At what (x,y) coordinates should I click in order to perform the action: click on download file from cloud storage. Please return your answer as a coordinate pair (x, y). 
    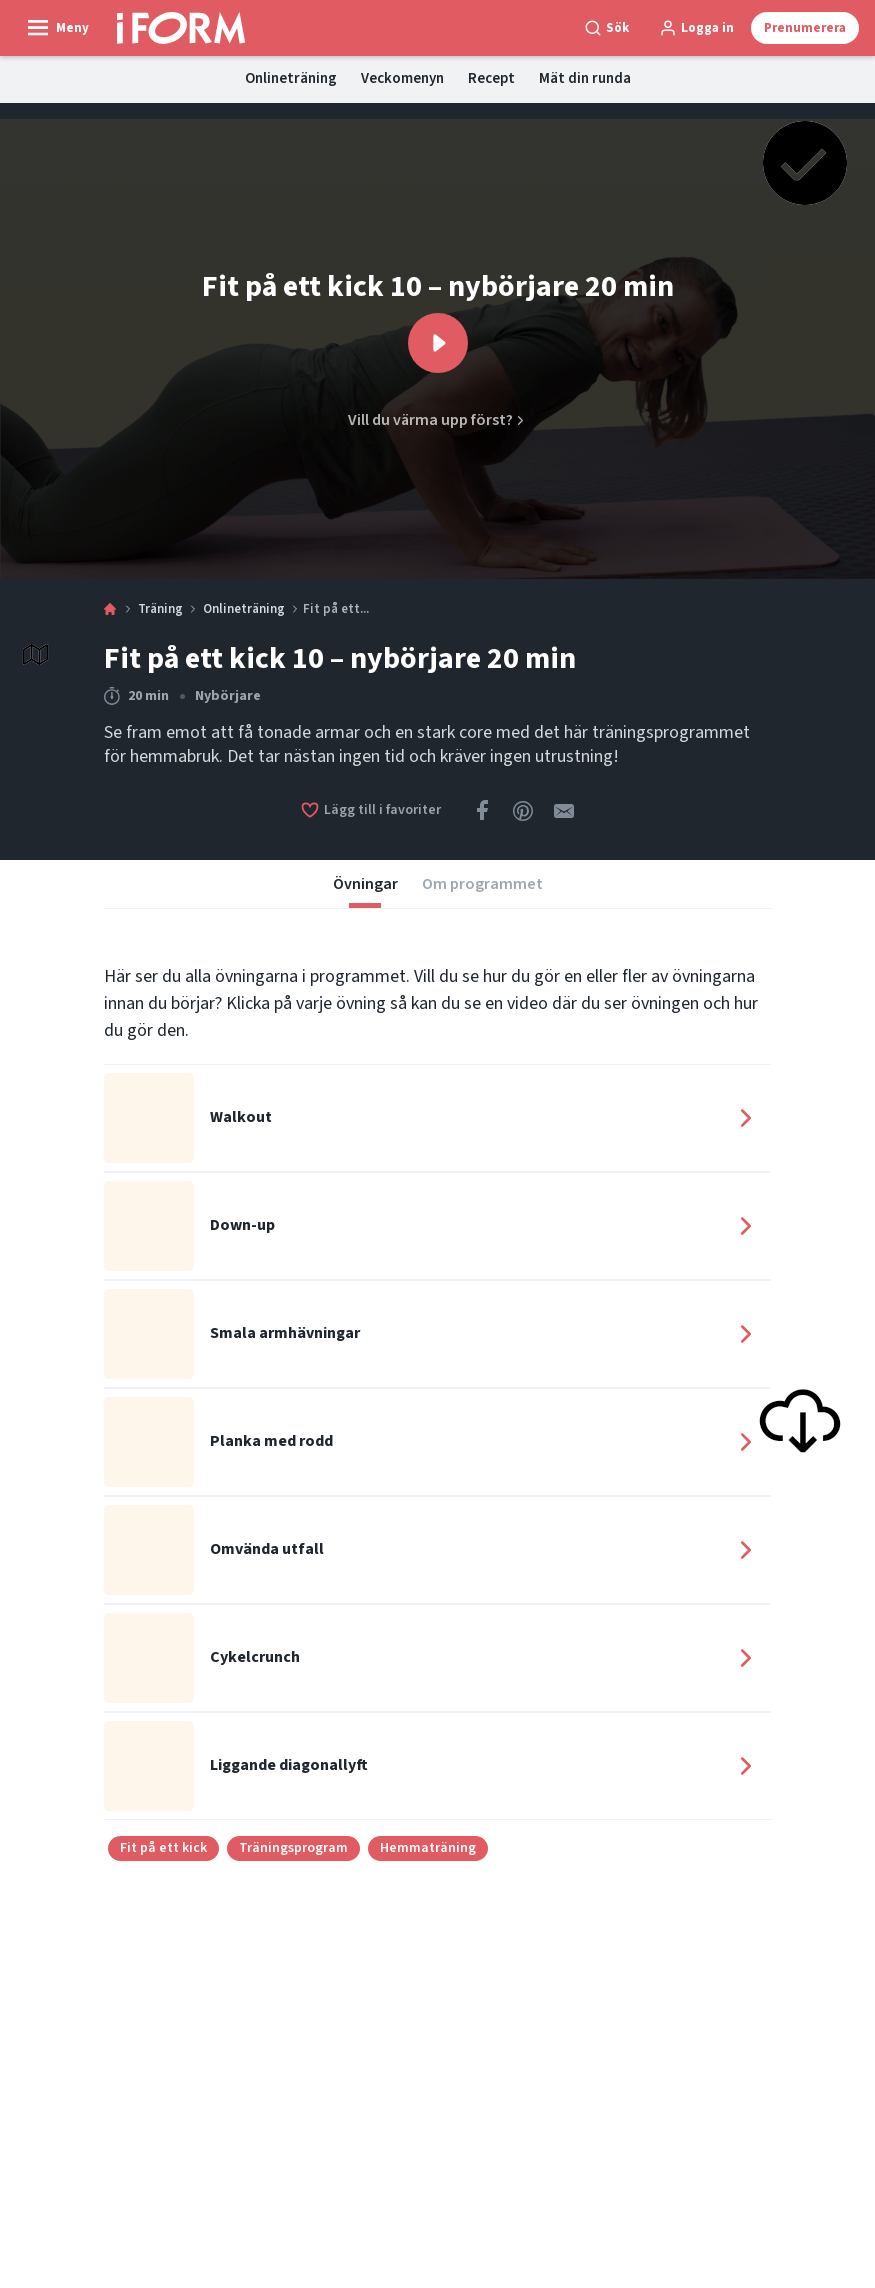
    Looking at the image, I should click on (800, 1418).